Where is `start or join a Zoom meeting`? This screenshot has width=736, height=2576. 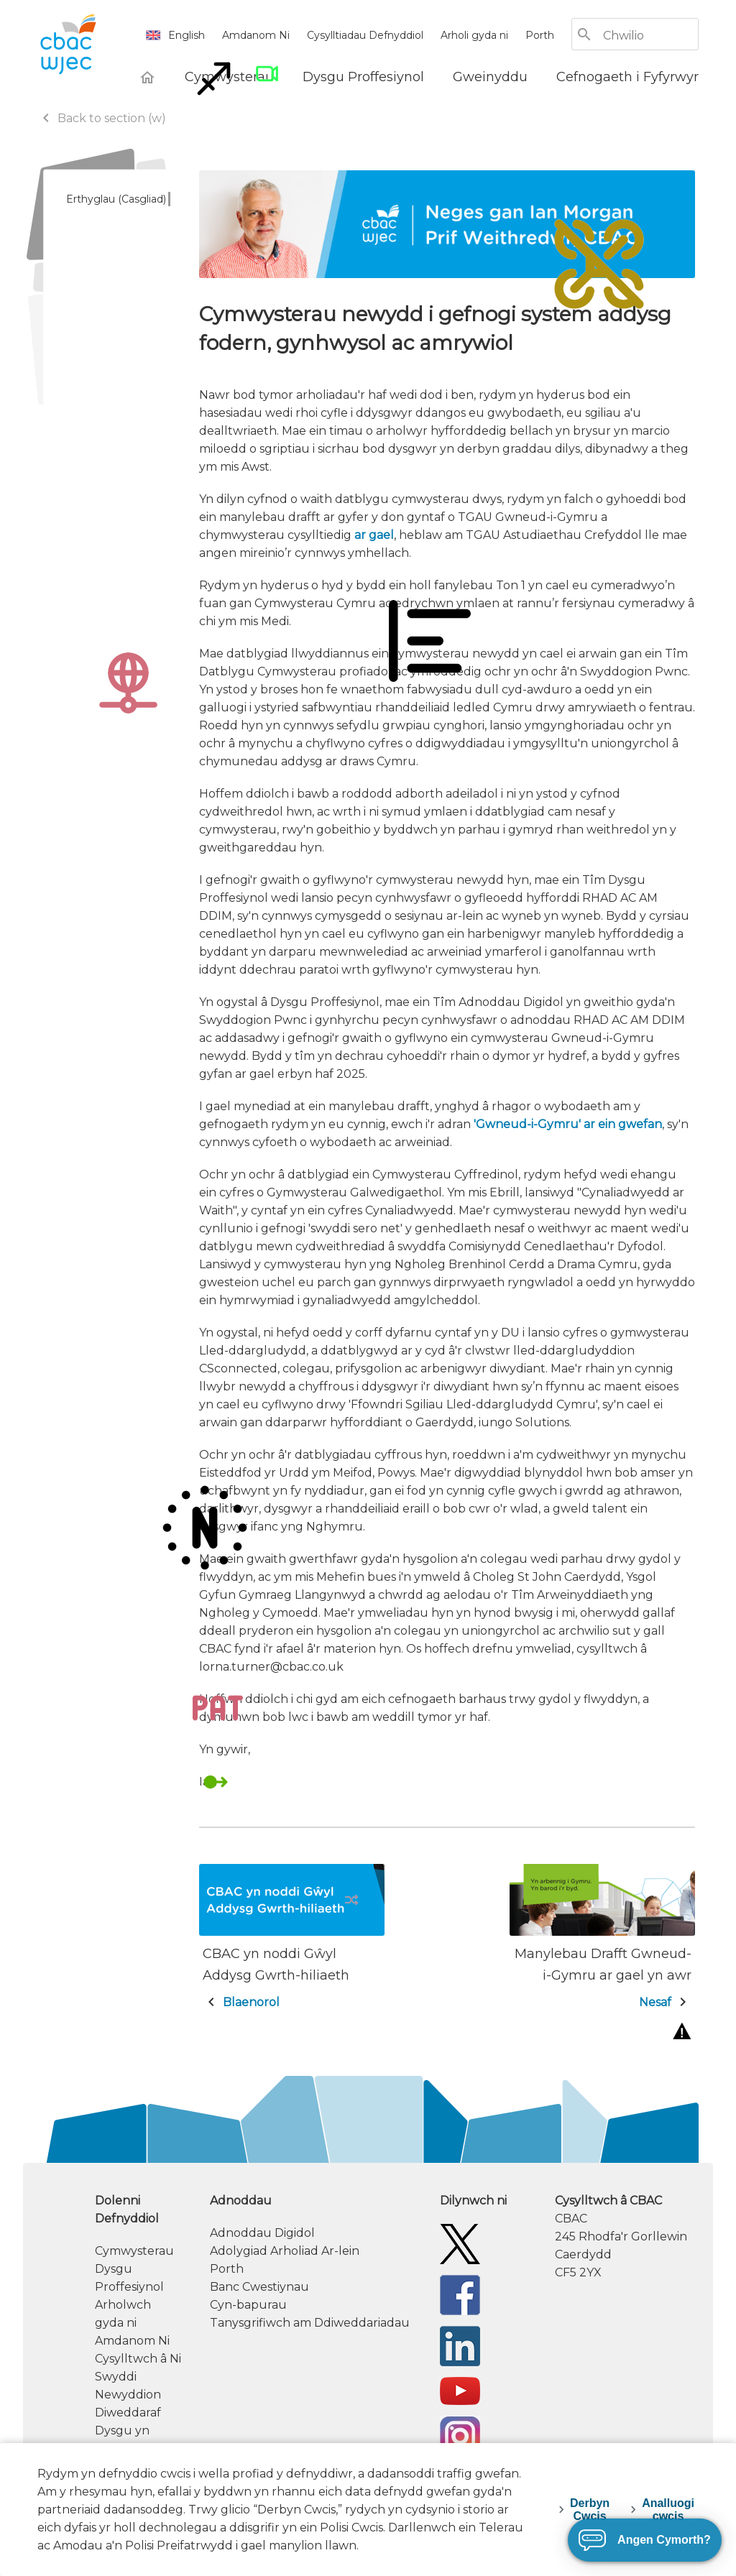
start or join a Zoom meeting is located at coordinates (267, 73).